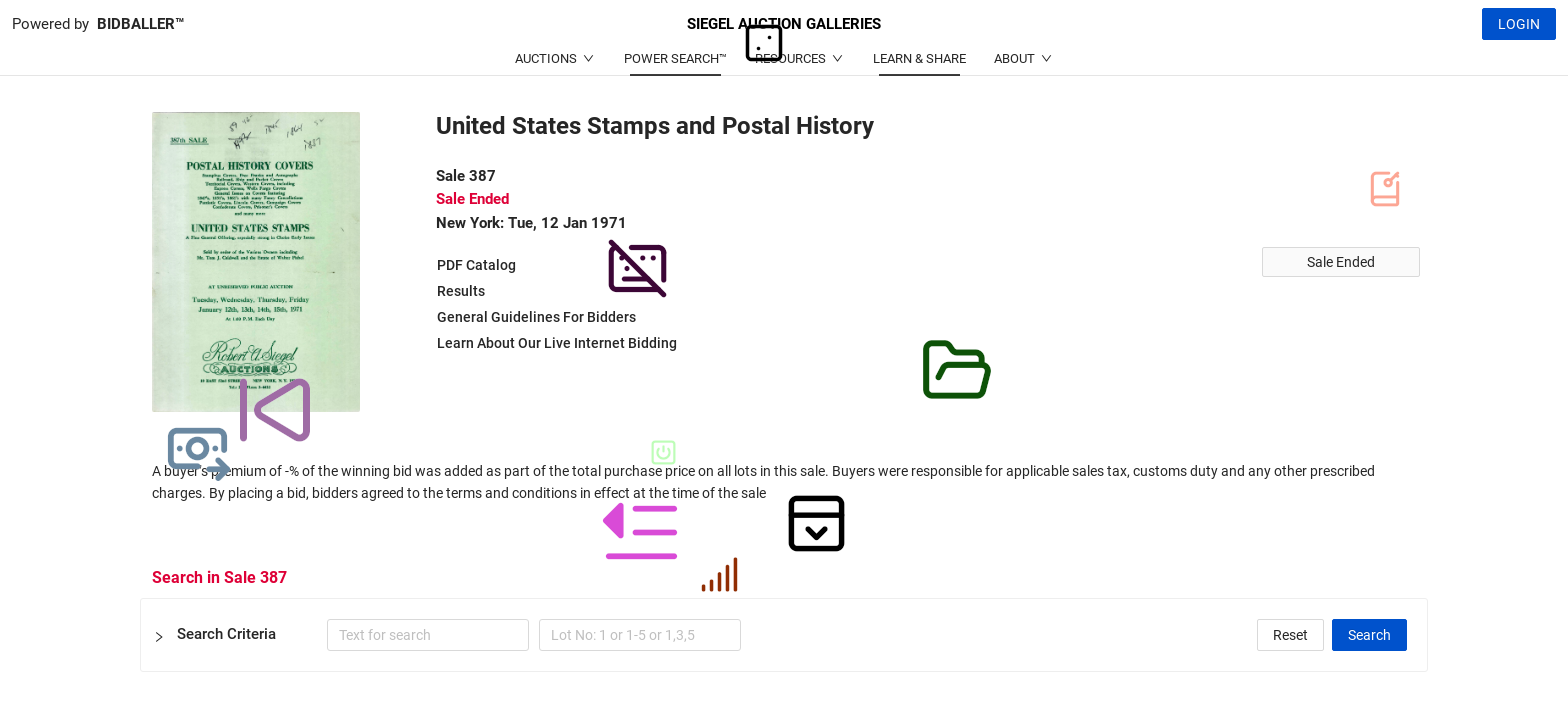  What do you see at coordinates (663, 452) in the screenshot?
I see `toggle power on or off` at bounding box center [663, 452].